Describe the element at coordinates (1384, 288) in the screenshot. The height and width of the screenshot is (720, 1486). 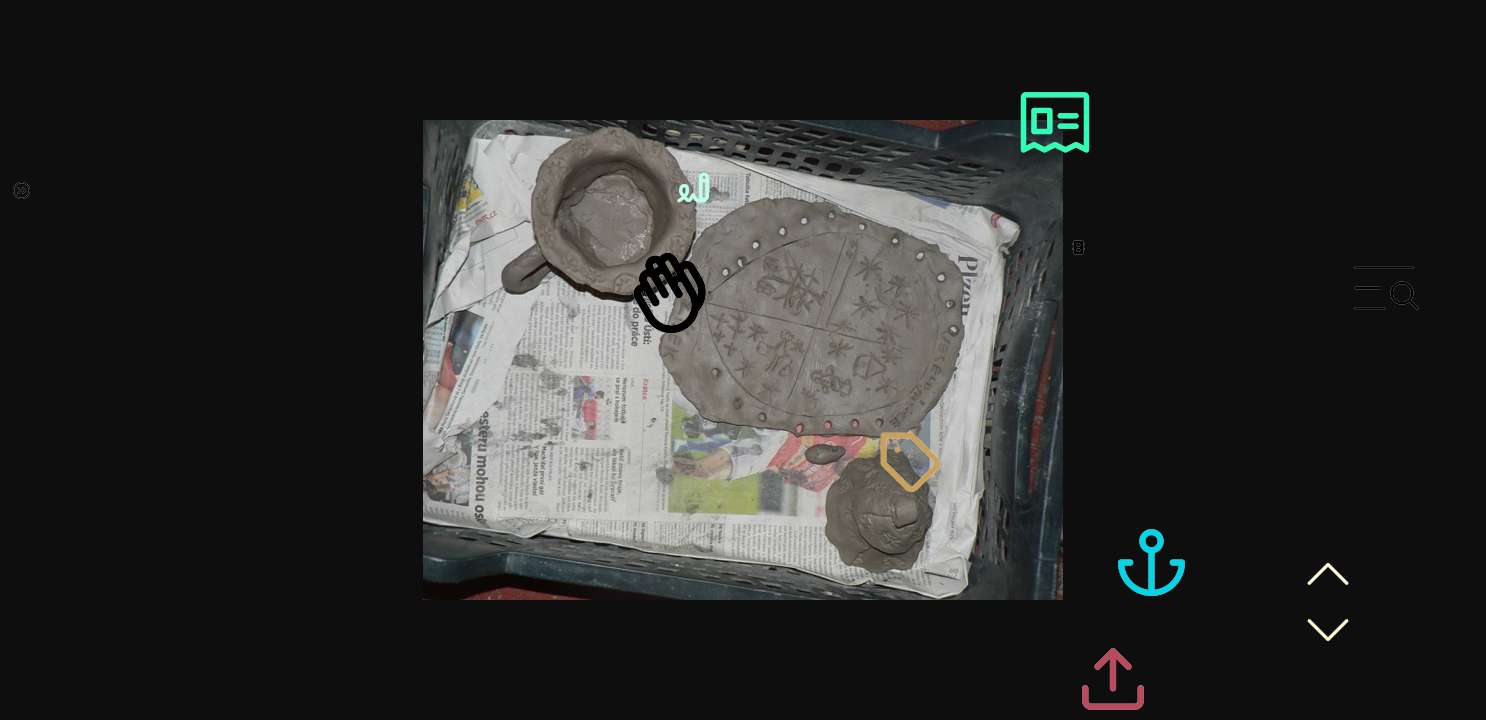
I see `search within a list or document` at that location.